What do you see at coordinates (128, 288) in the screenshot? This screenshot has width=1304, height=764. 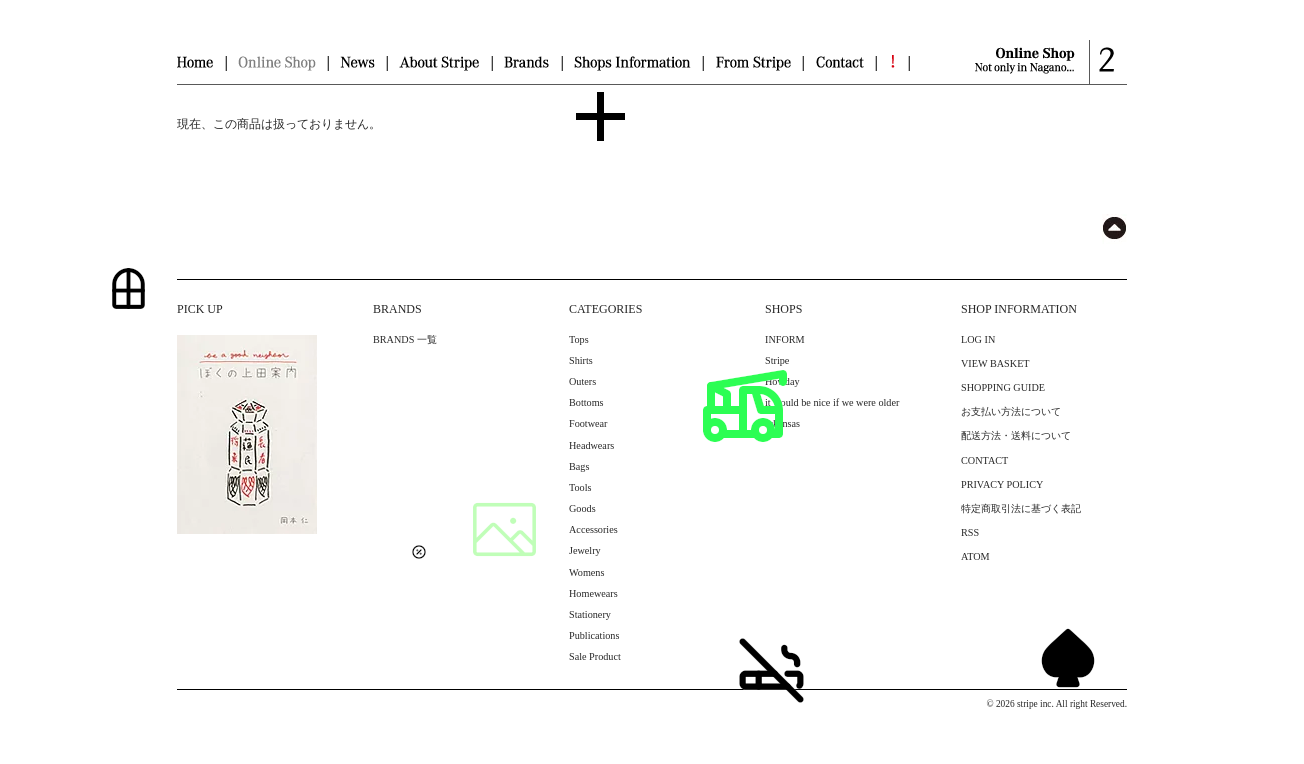 I see `open a new window` at bounding box center [128, 288].